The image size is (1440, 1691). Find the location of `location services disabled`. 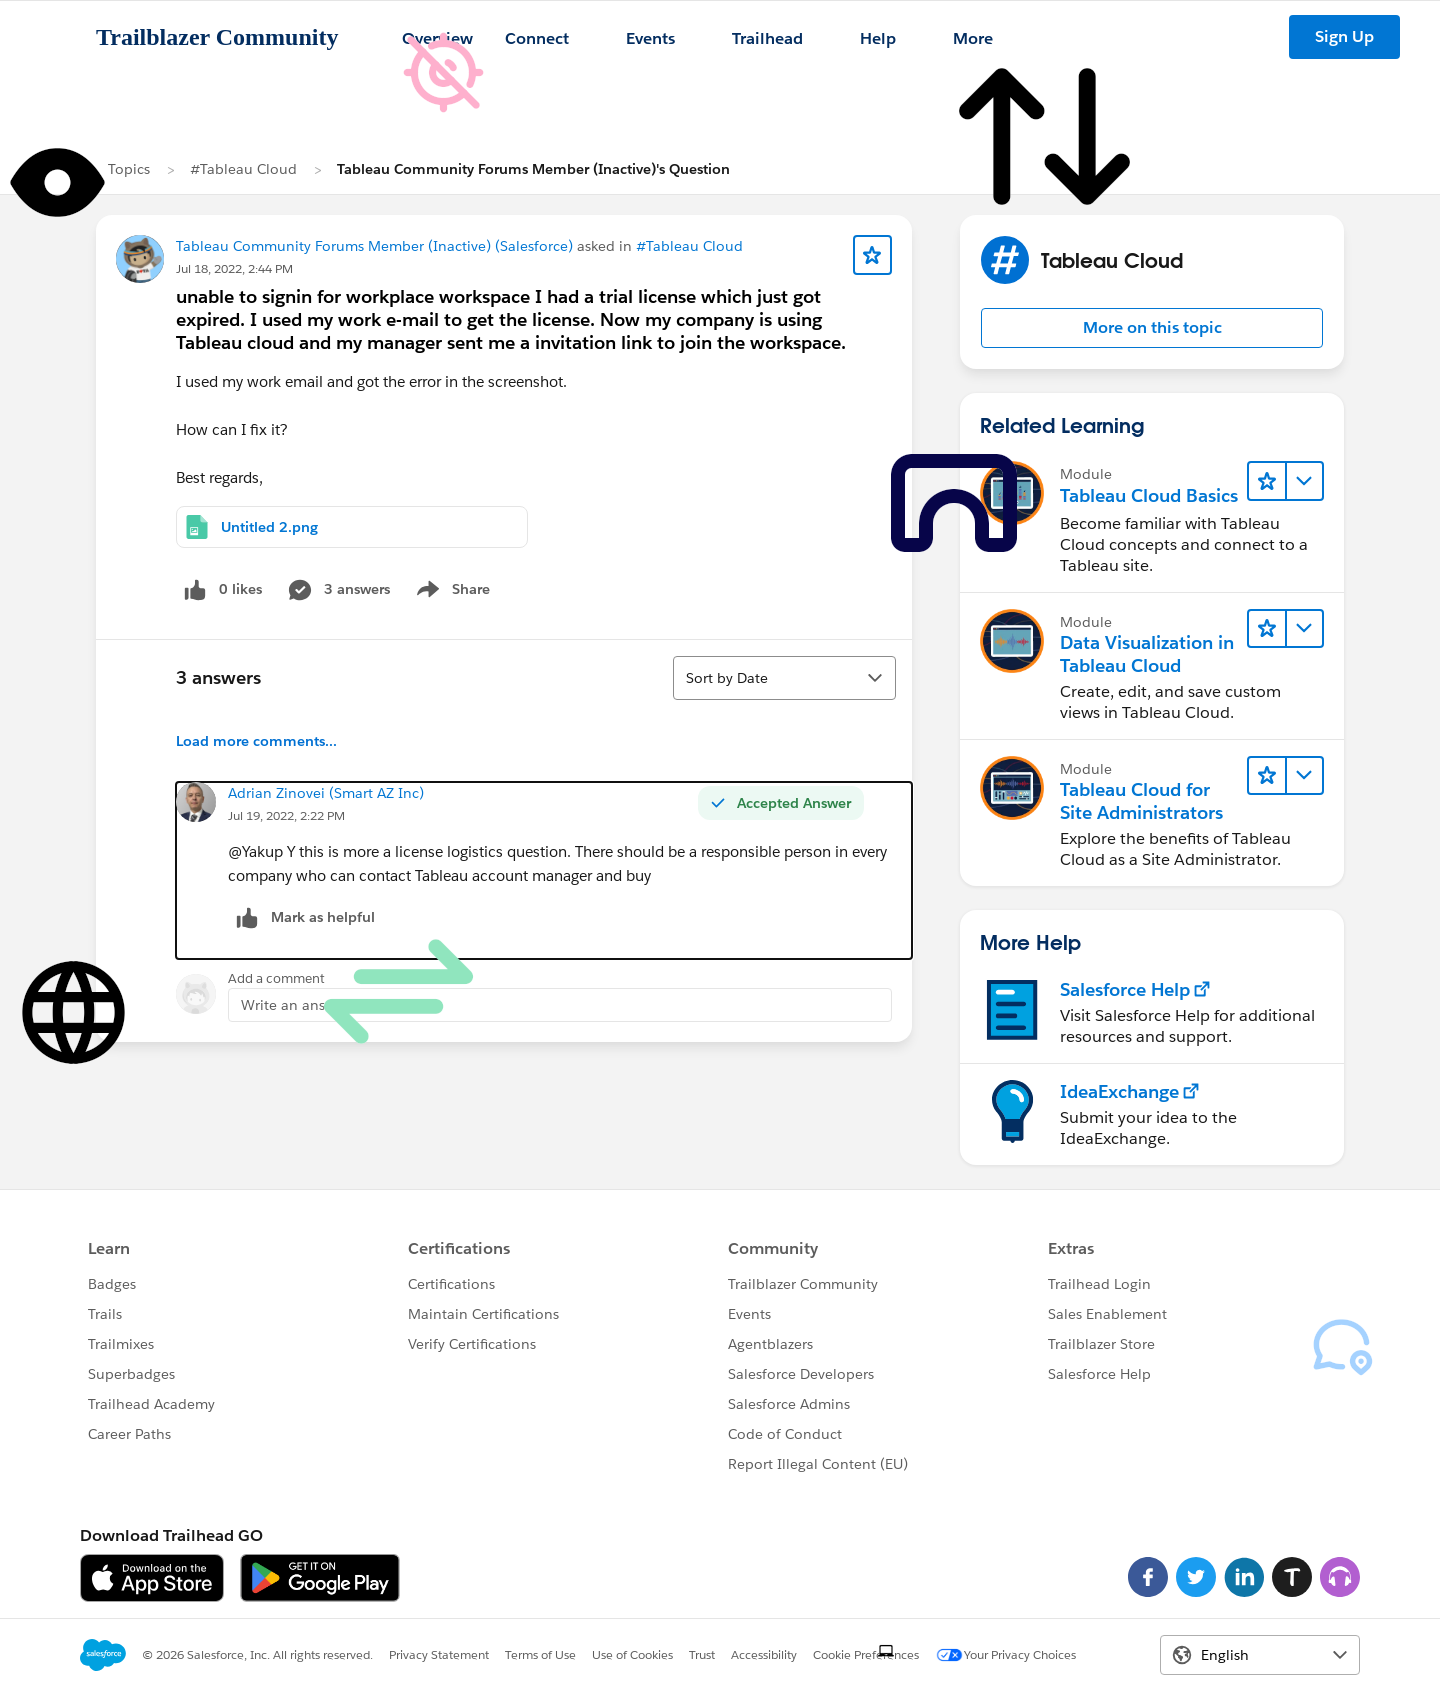

location services disabled is located at coordinates (443, 72).